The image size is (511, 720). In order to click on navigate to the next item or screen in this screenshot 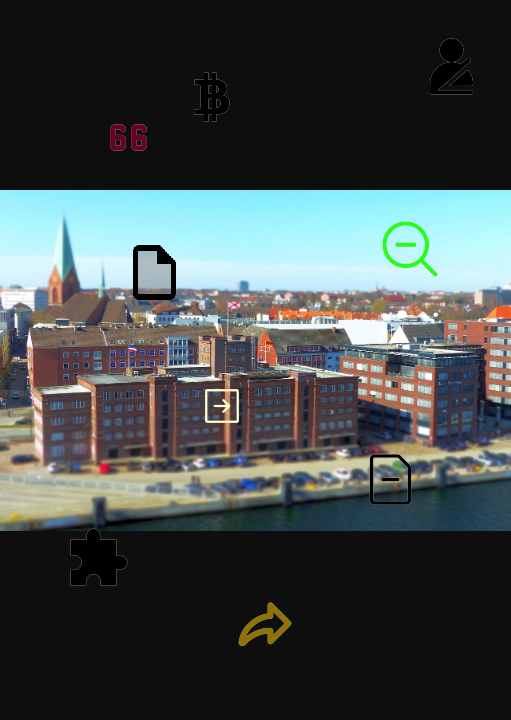, I will do `click(222, 406)`.